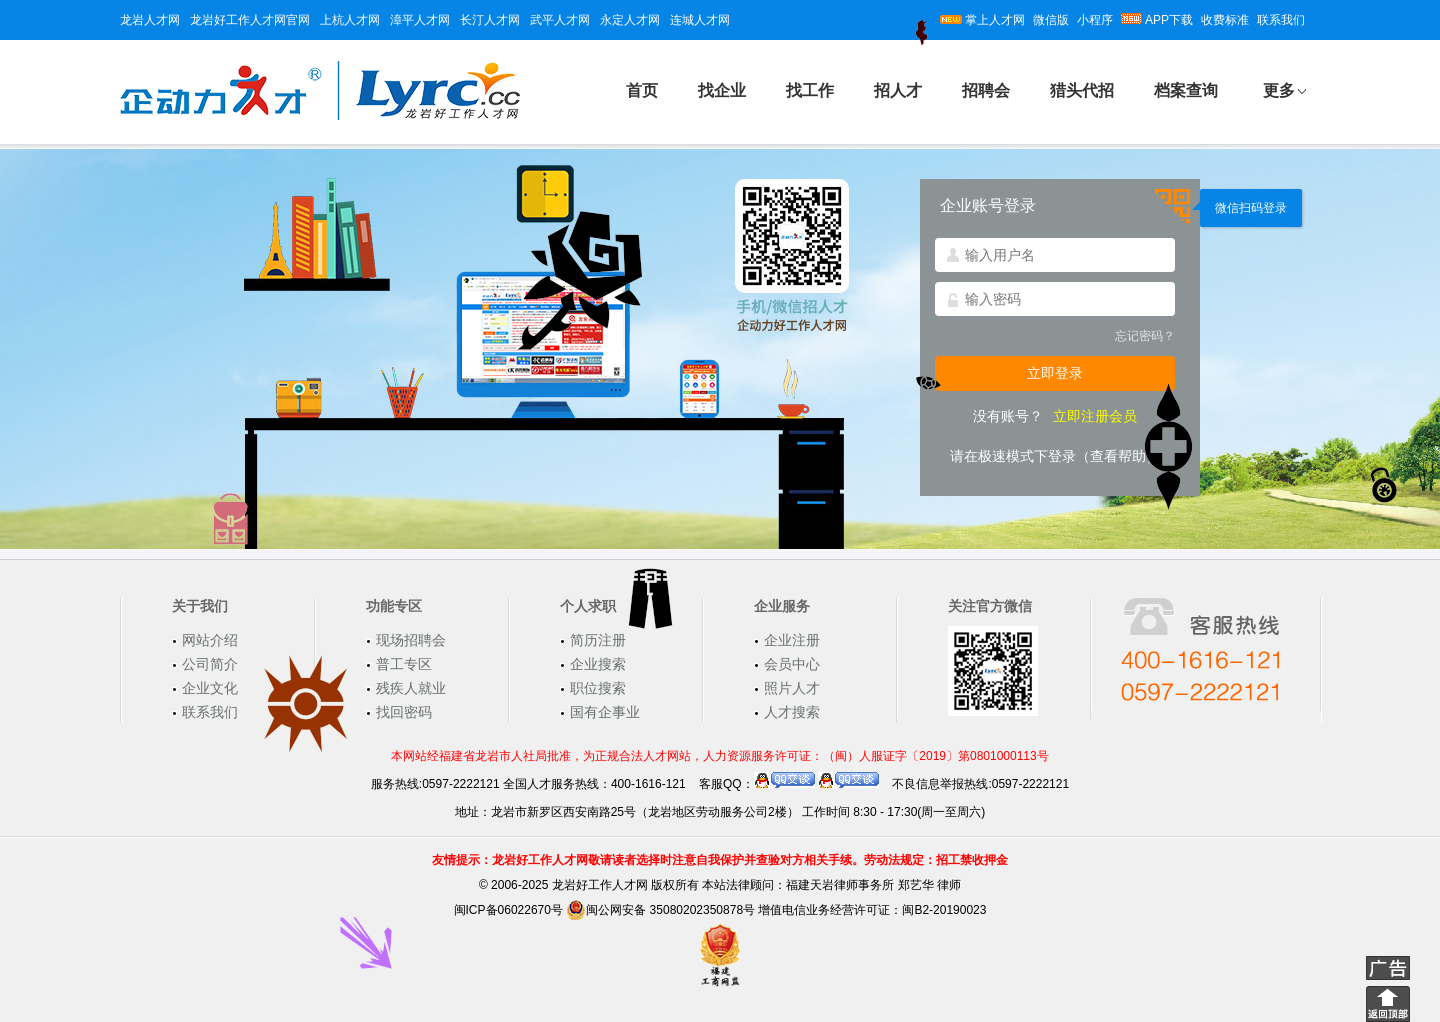  Describe the element at coordinates (922, 32) in the screenshot. I see `select tunisia as your country or region` at that location.